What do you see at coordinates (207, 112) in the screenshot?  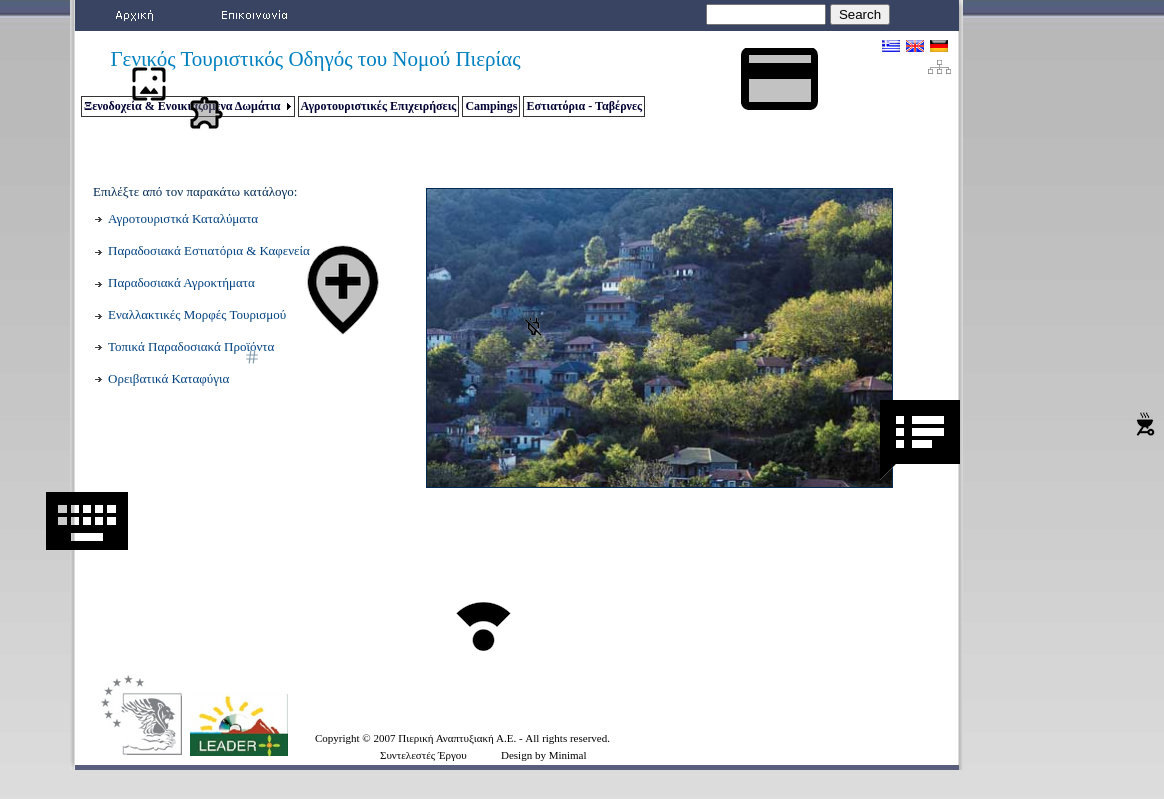 I see `access browser extensions or add-ons` at bounding box center [207, 112].